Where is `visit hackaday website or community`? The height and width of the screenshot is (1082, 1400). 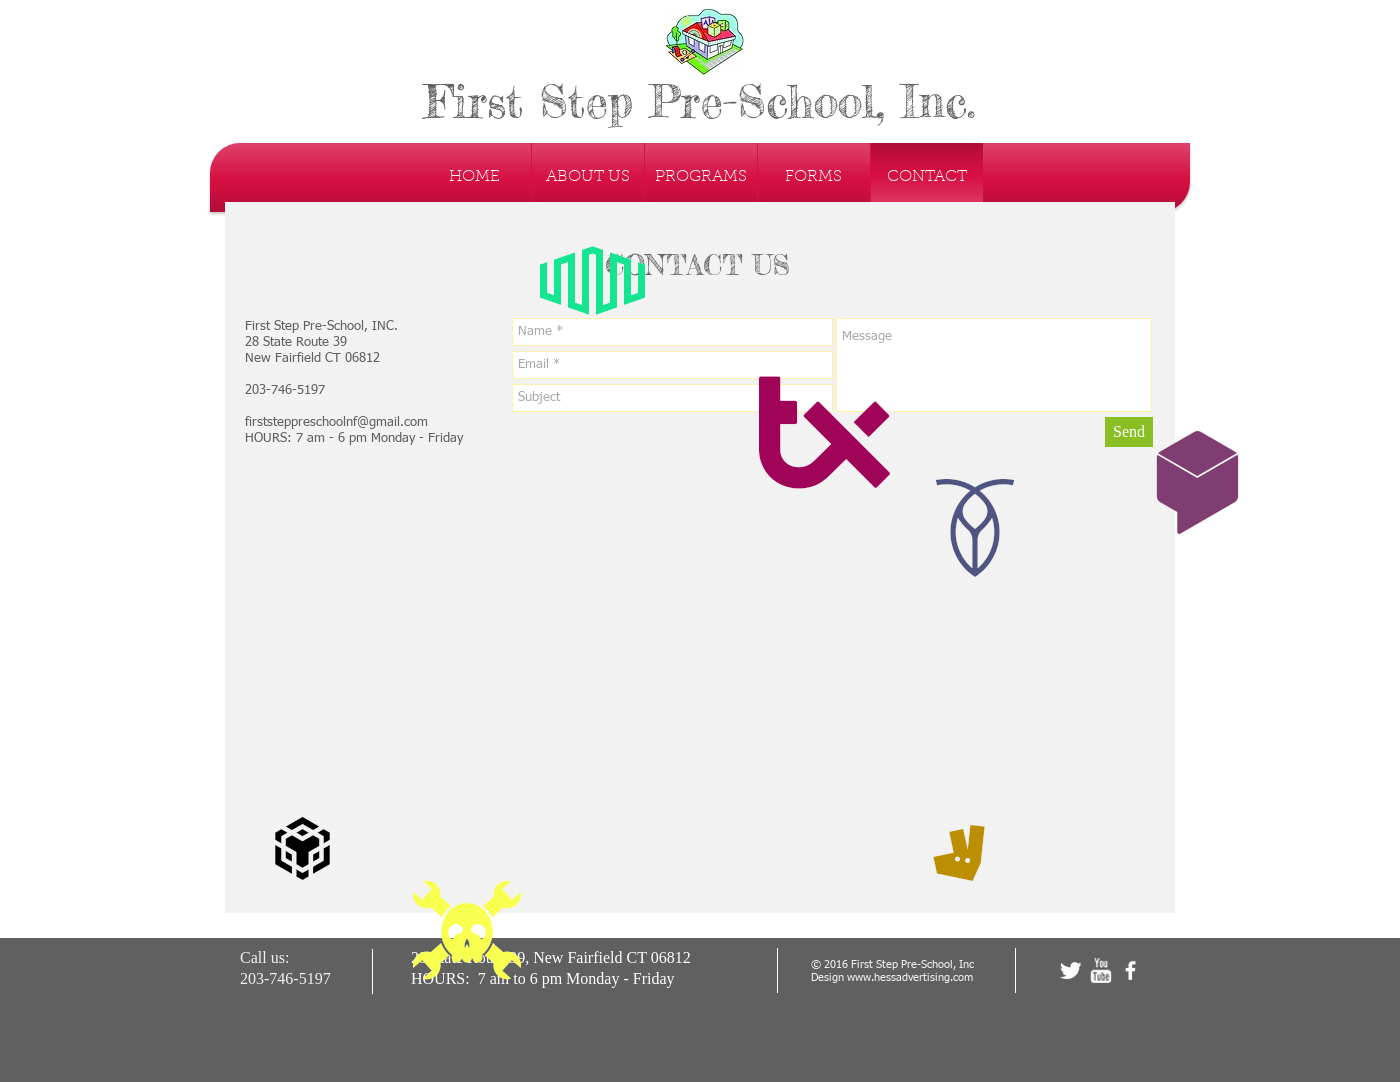 visit hackaday website or community is located at coordinates (467, 930).